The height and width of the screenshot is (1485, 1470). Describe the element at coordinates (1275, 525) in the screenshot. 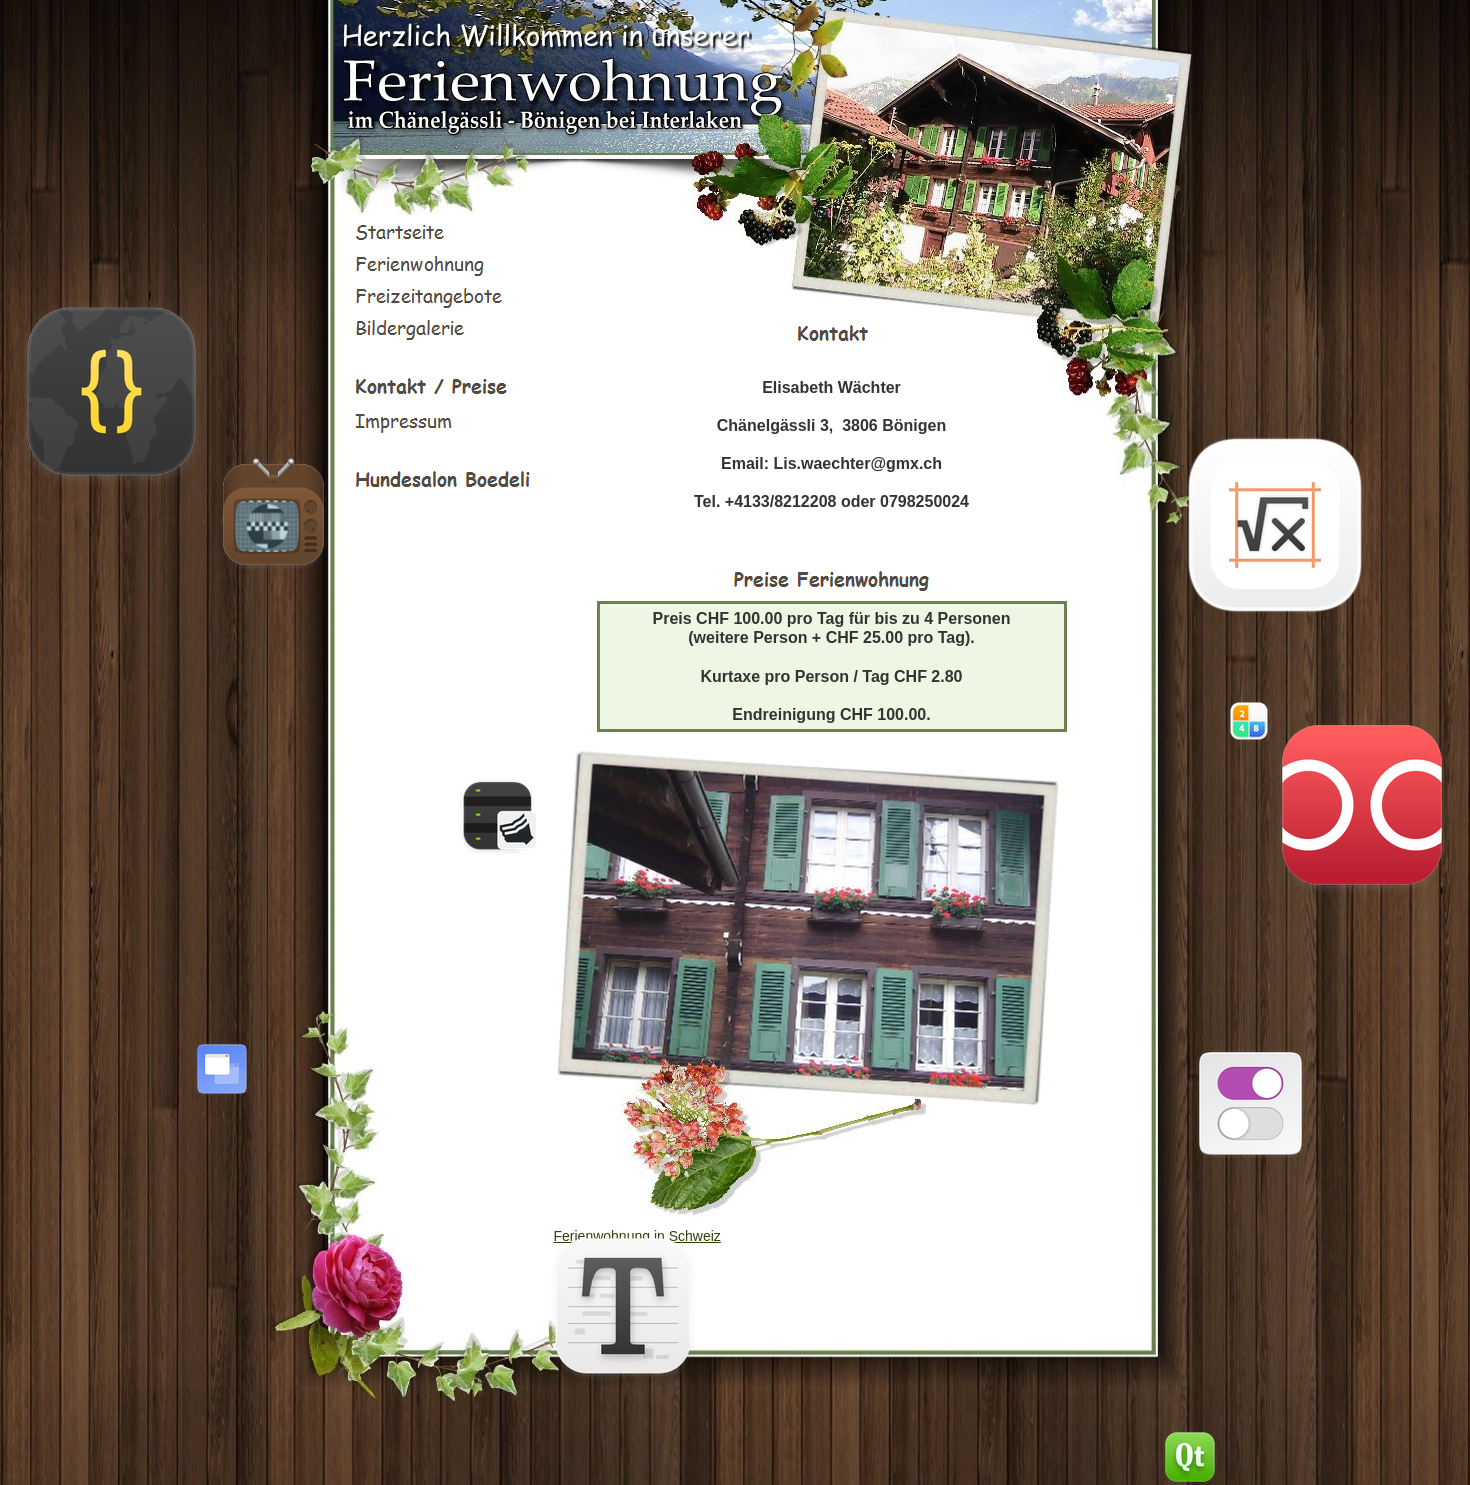

I see `open libreoffice math equation editor` at that location.